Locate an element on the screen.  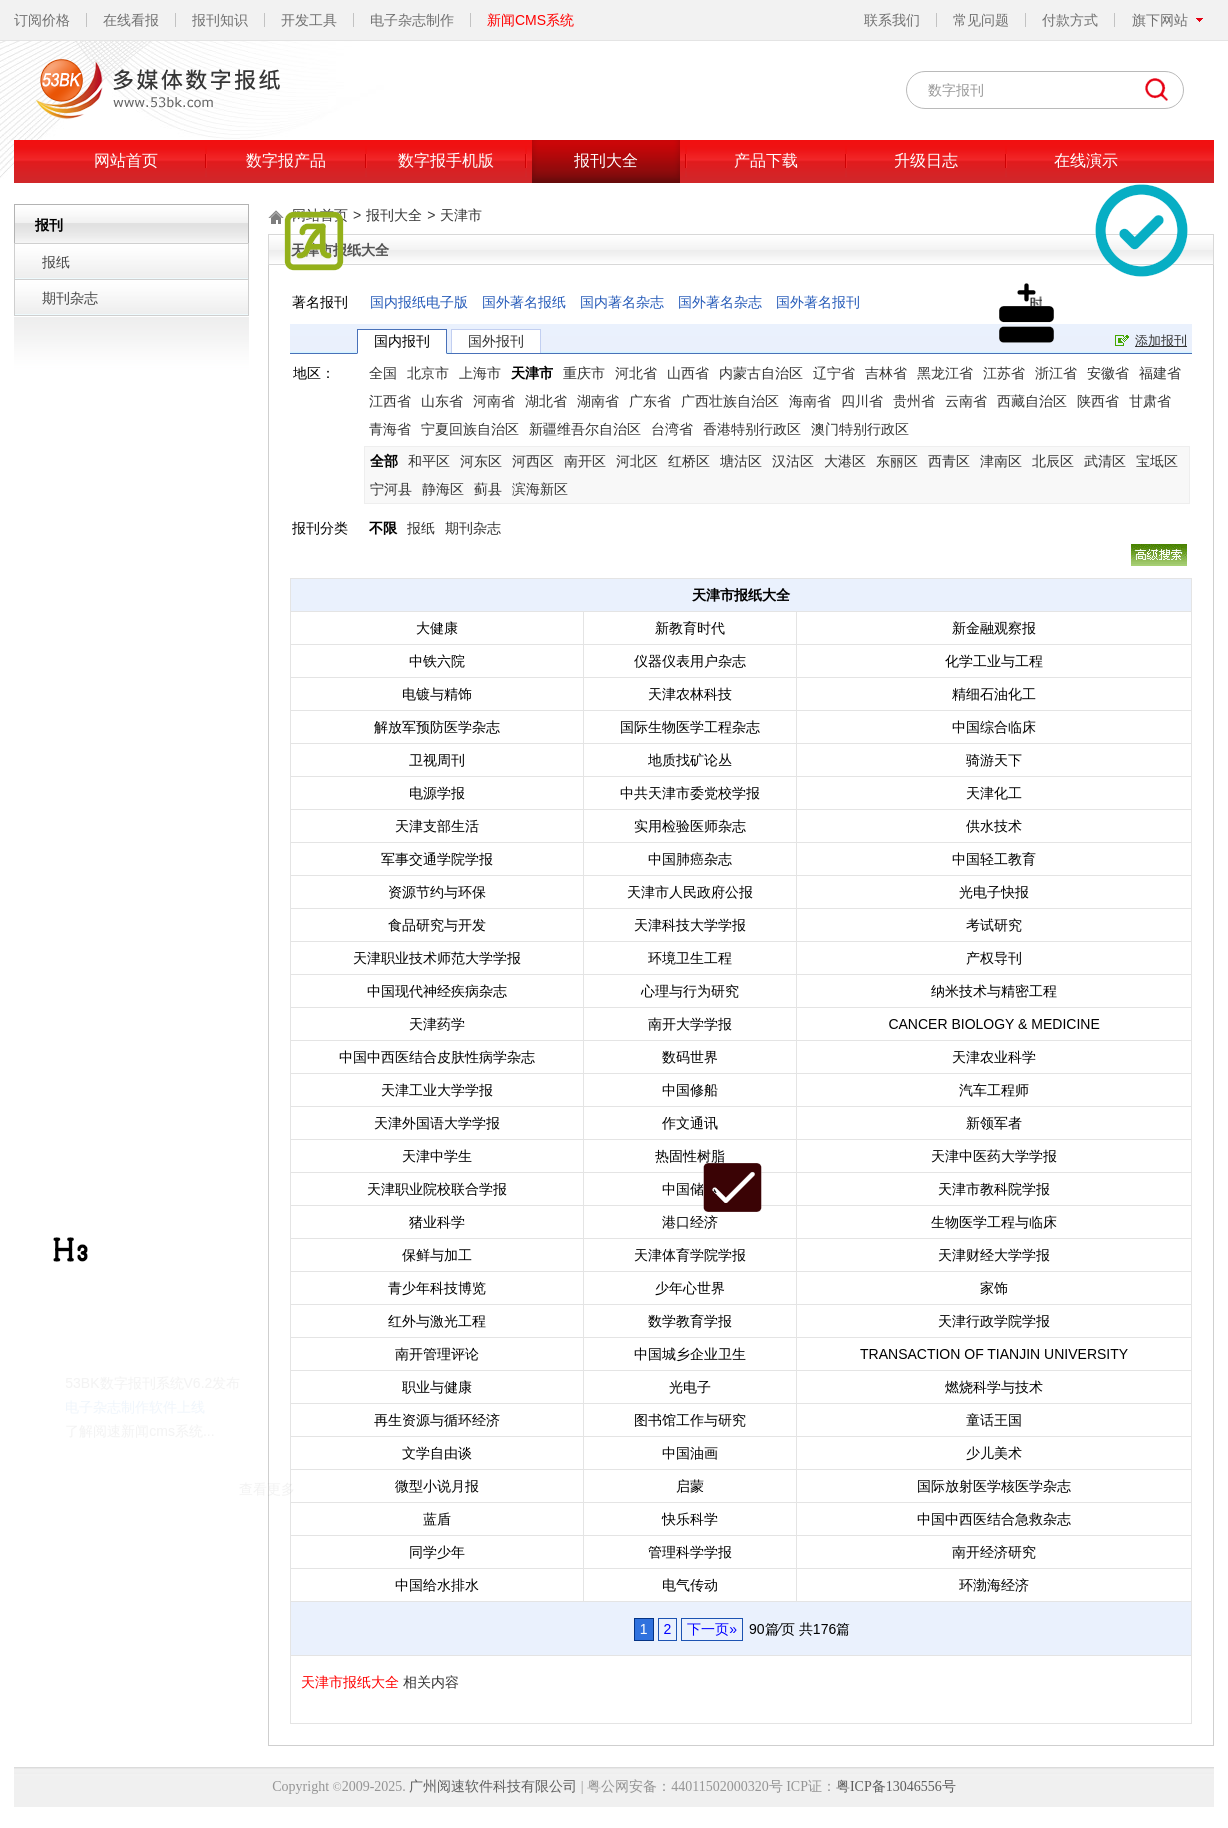
confirms a successful action or completion is located at coordinates (1141, 230).